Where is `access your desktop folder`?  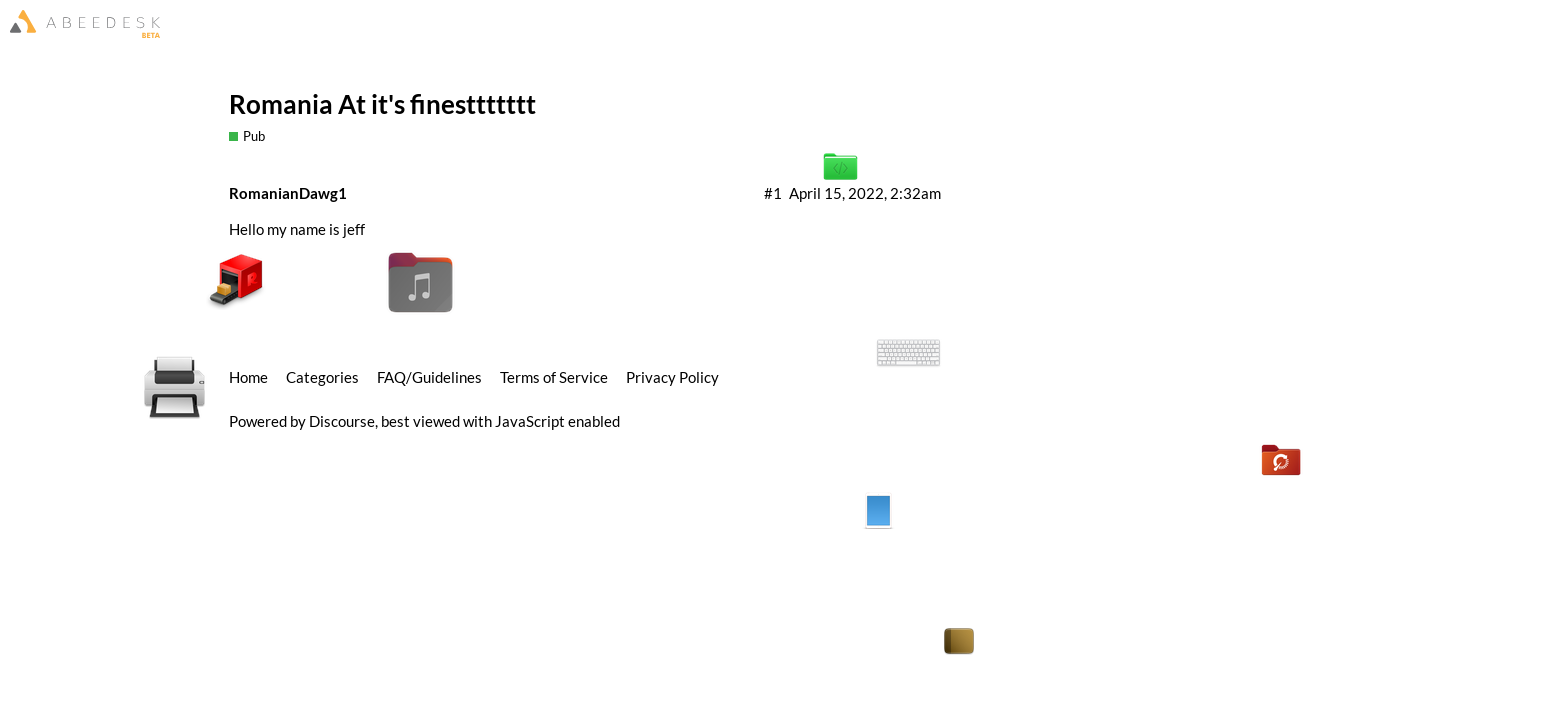 access your desktop folder is located at coordinates (959, 640).